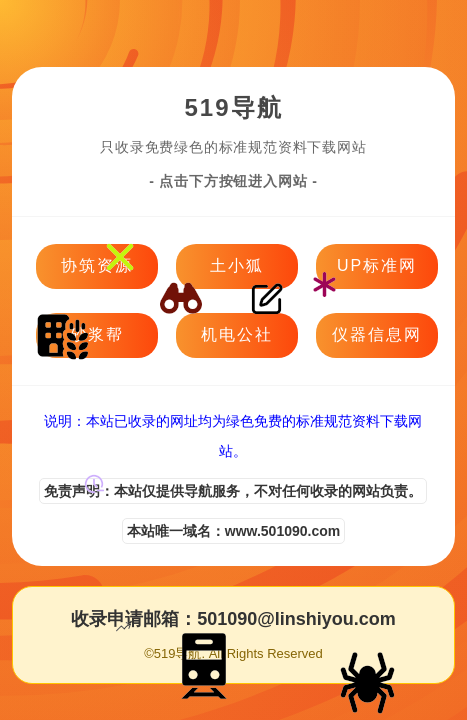  I want to click on search or explore content, so click(181, 295).